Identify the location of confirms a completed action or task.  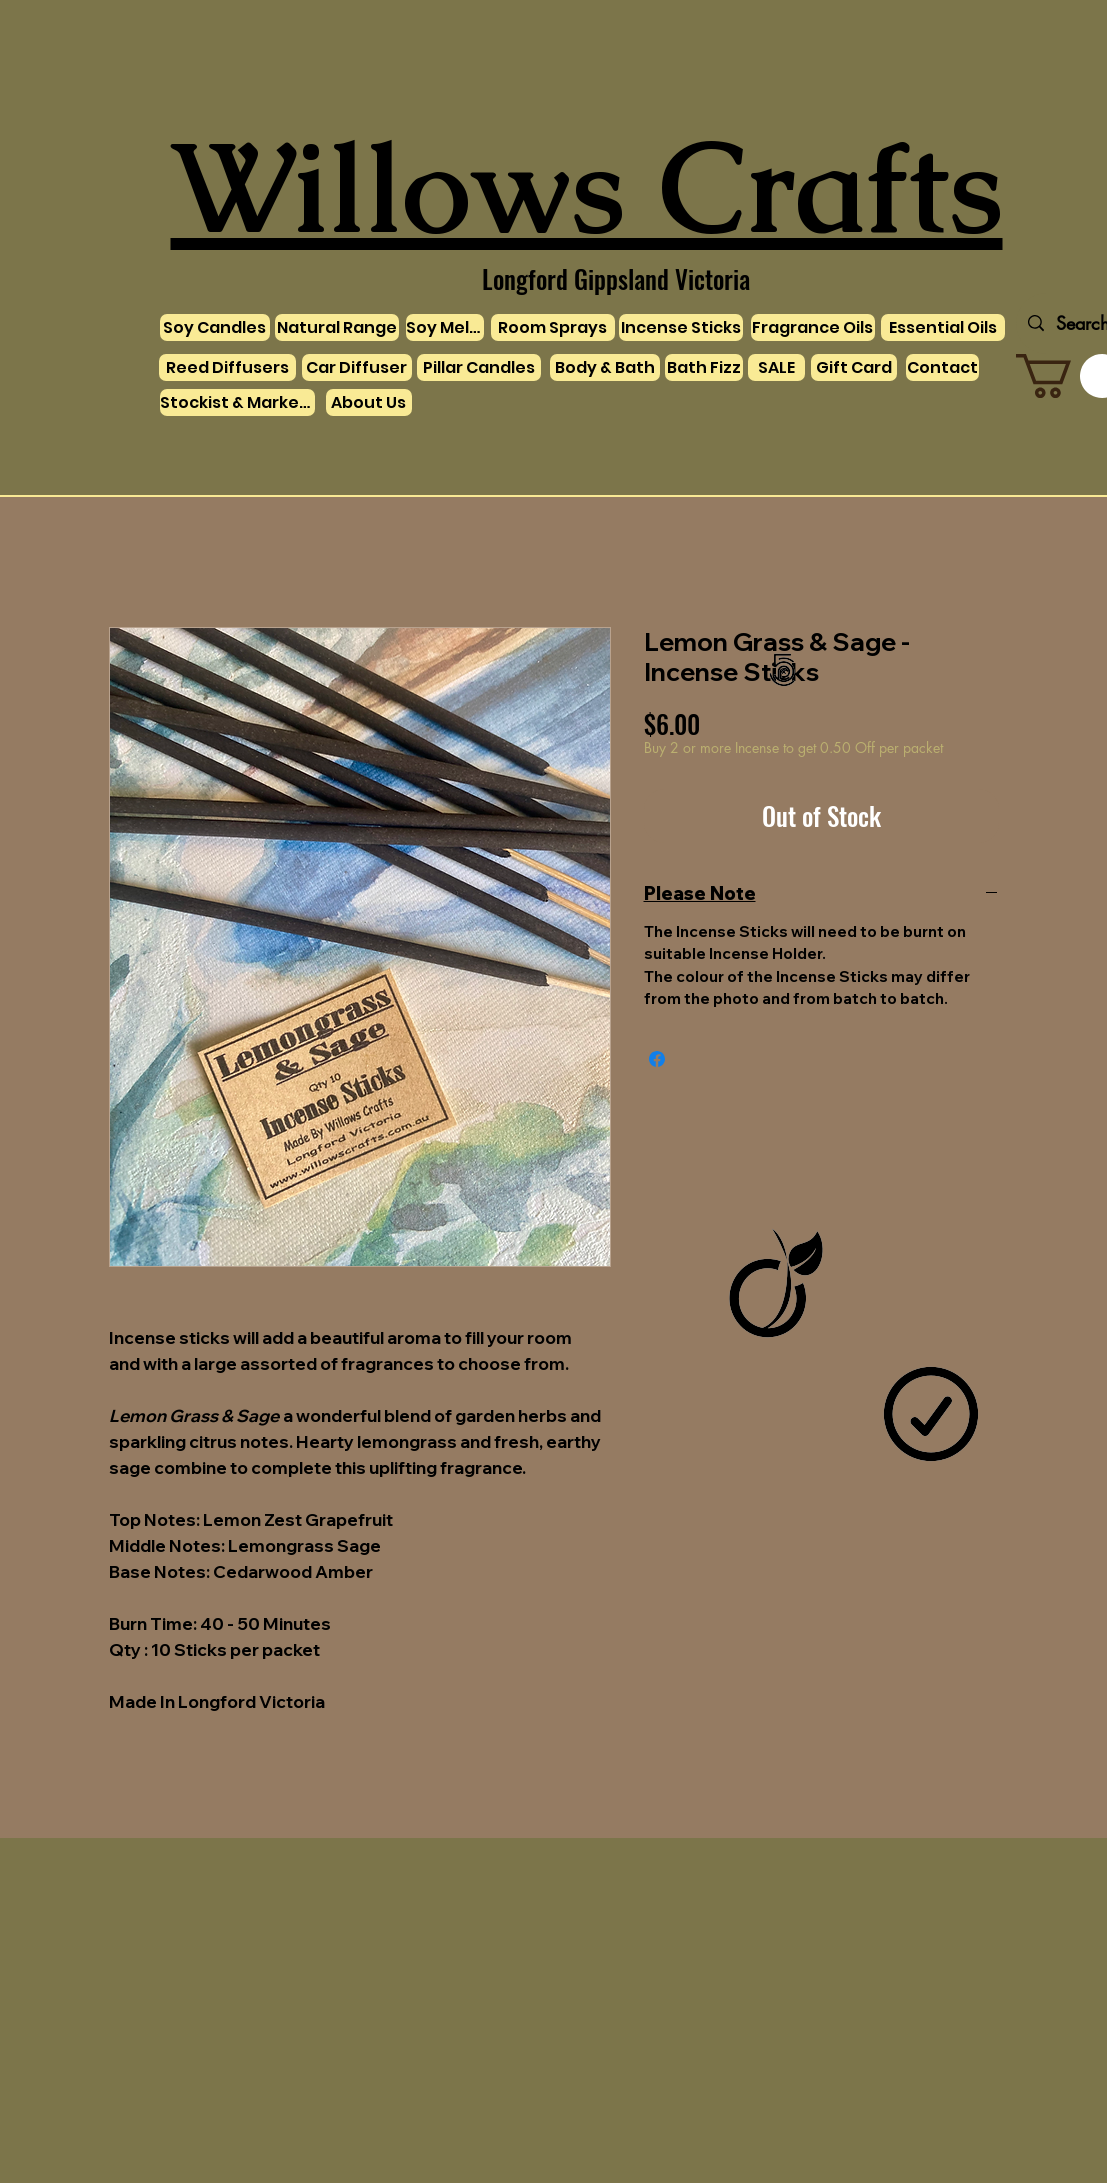
(931, 1414).